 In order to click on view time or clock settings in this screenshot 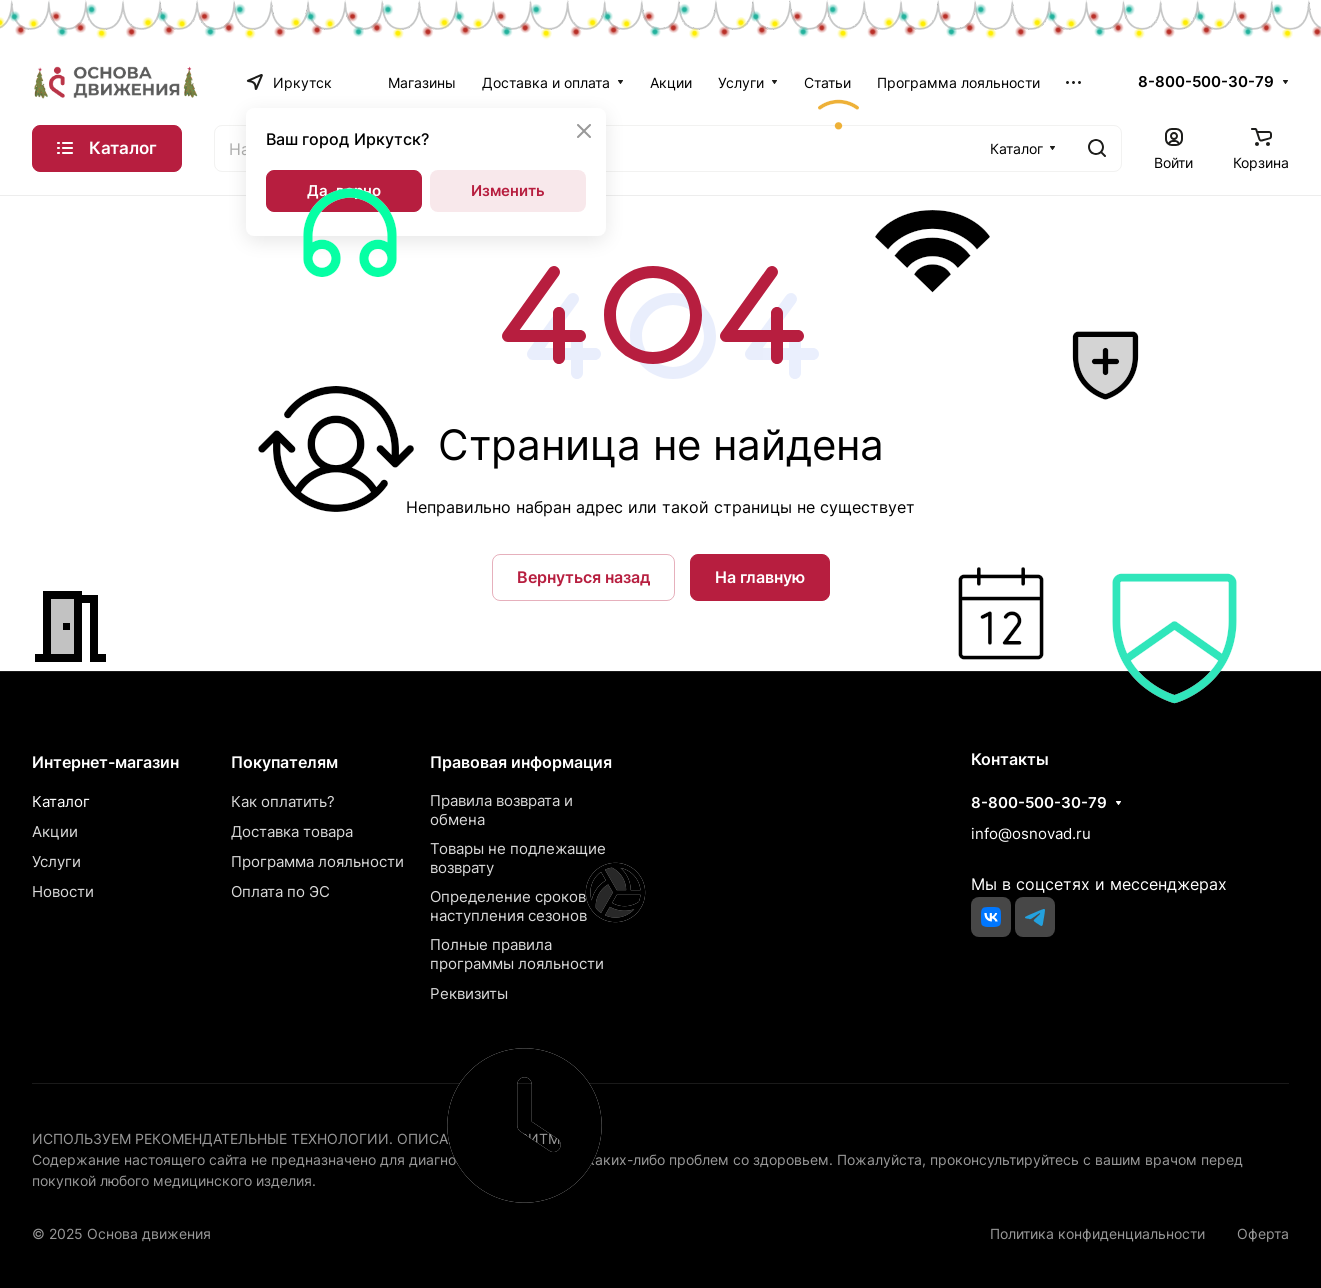, I will do `click(524, 1125)`.